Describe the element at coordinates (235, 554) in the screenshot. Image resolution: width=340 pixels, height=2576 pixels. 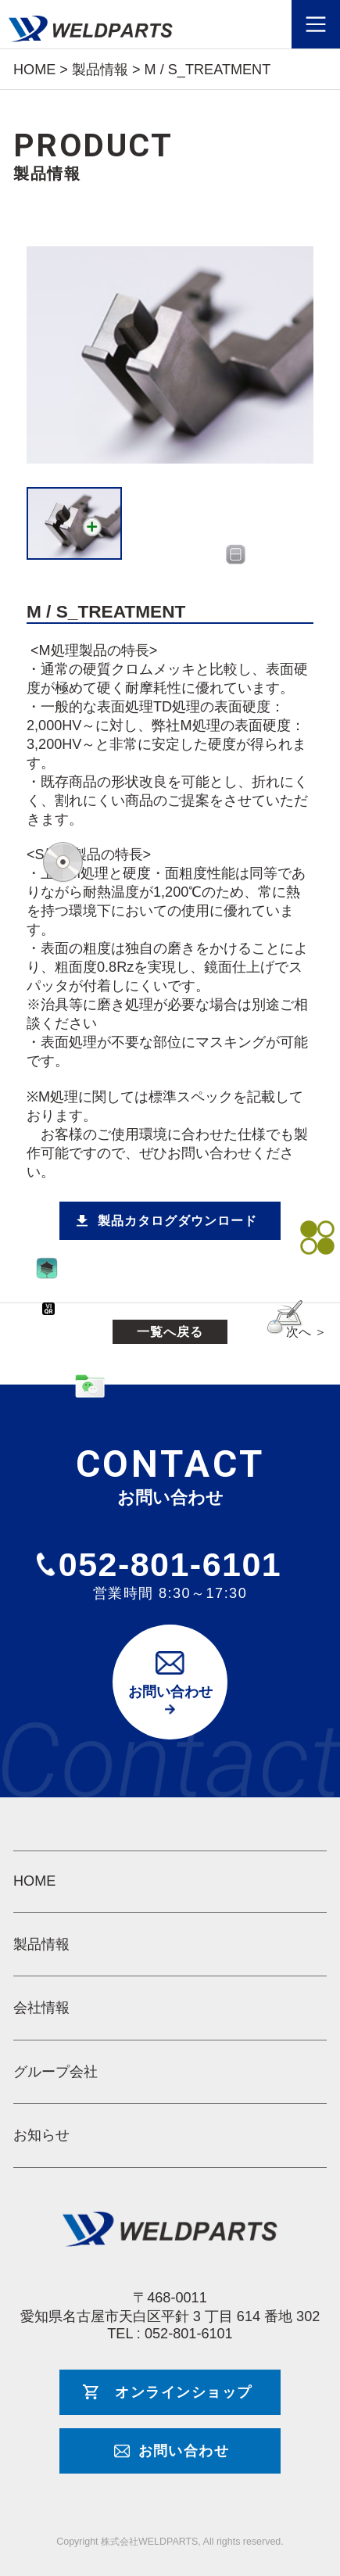
I see `access scanner device preferences` at that location.